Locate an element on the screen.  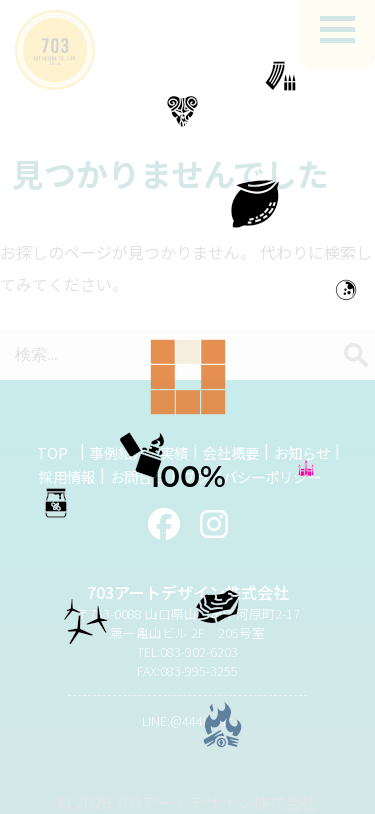
honey or jam item in a game inventory is located at coordinates (56, 503).